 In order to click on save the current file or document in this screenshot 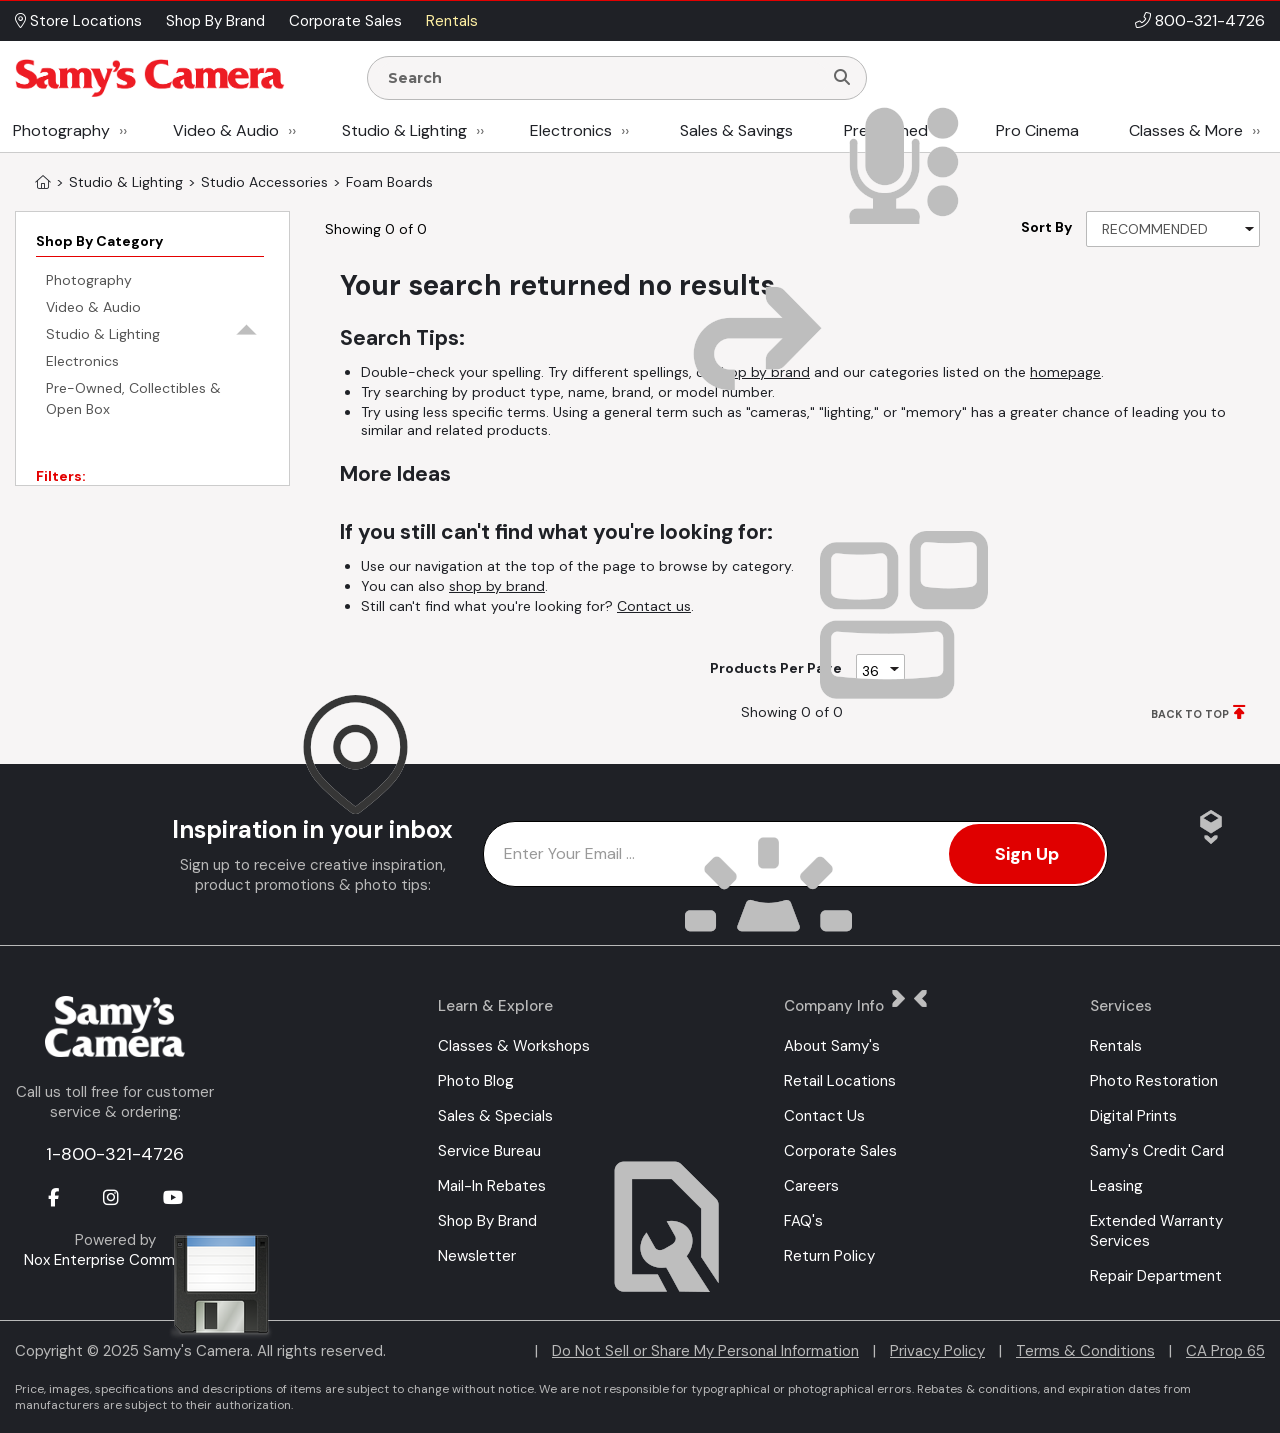, I will do `click(223, 1286)`.